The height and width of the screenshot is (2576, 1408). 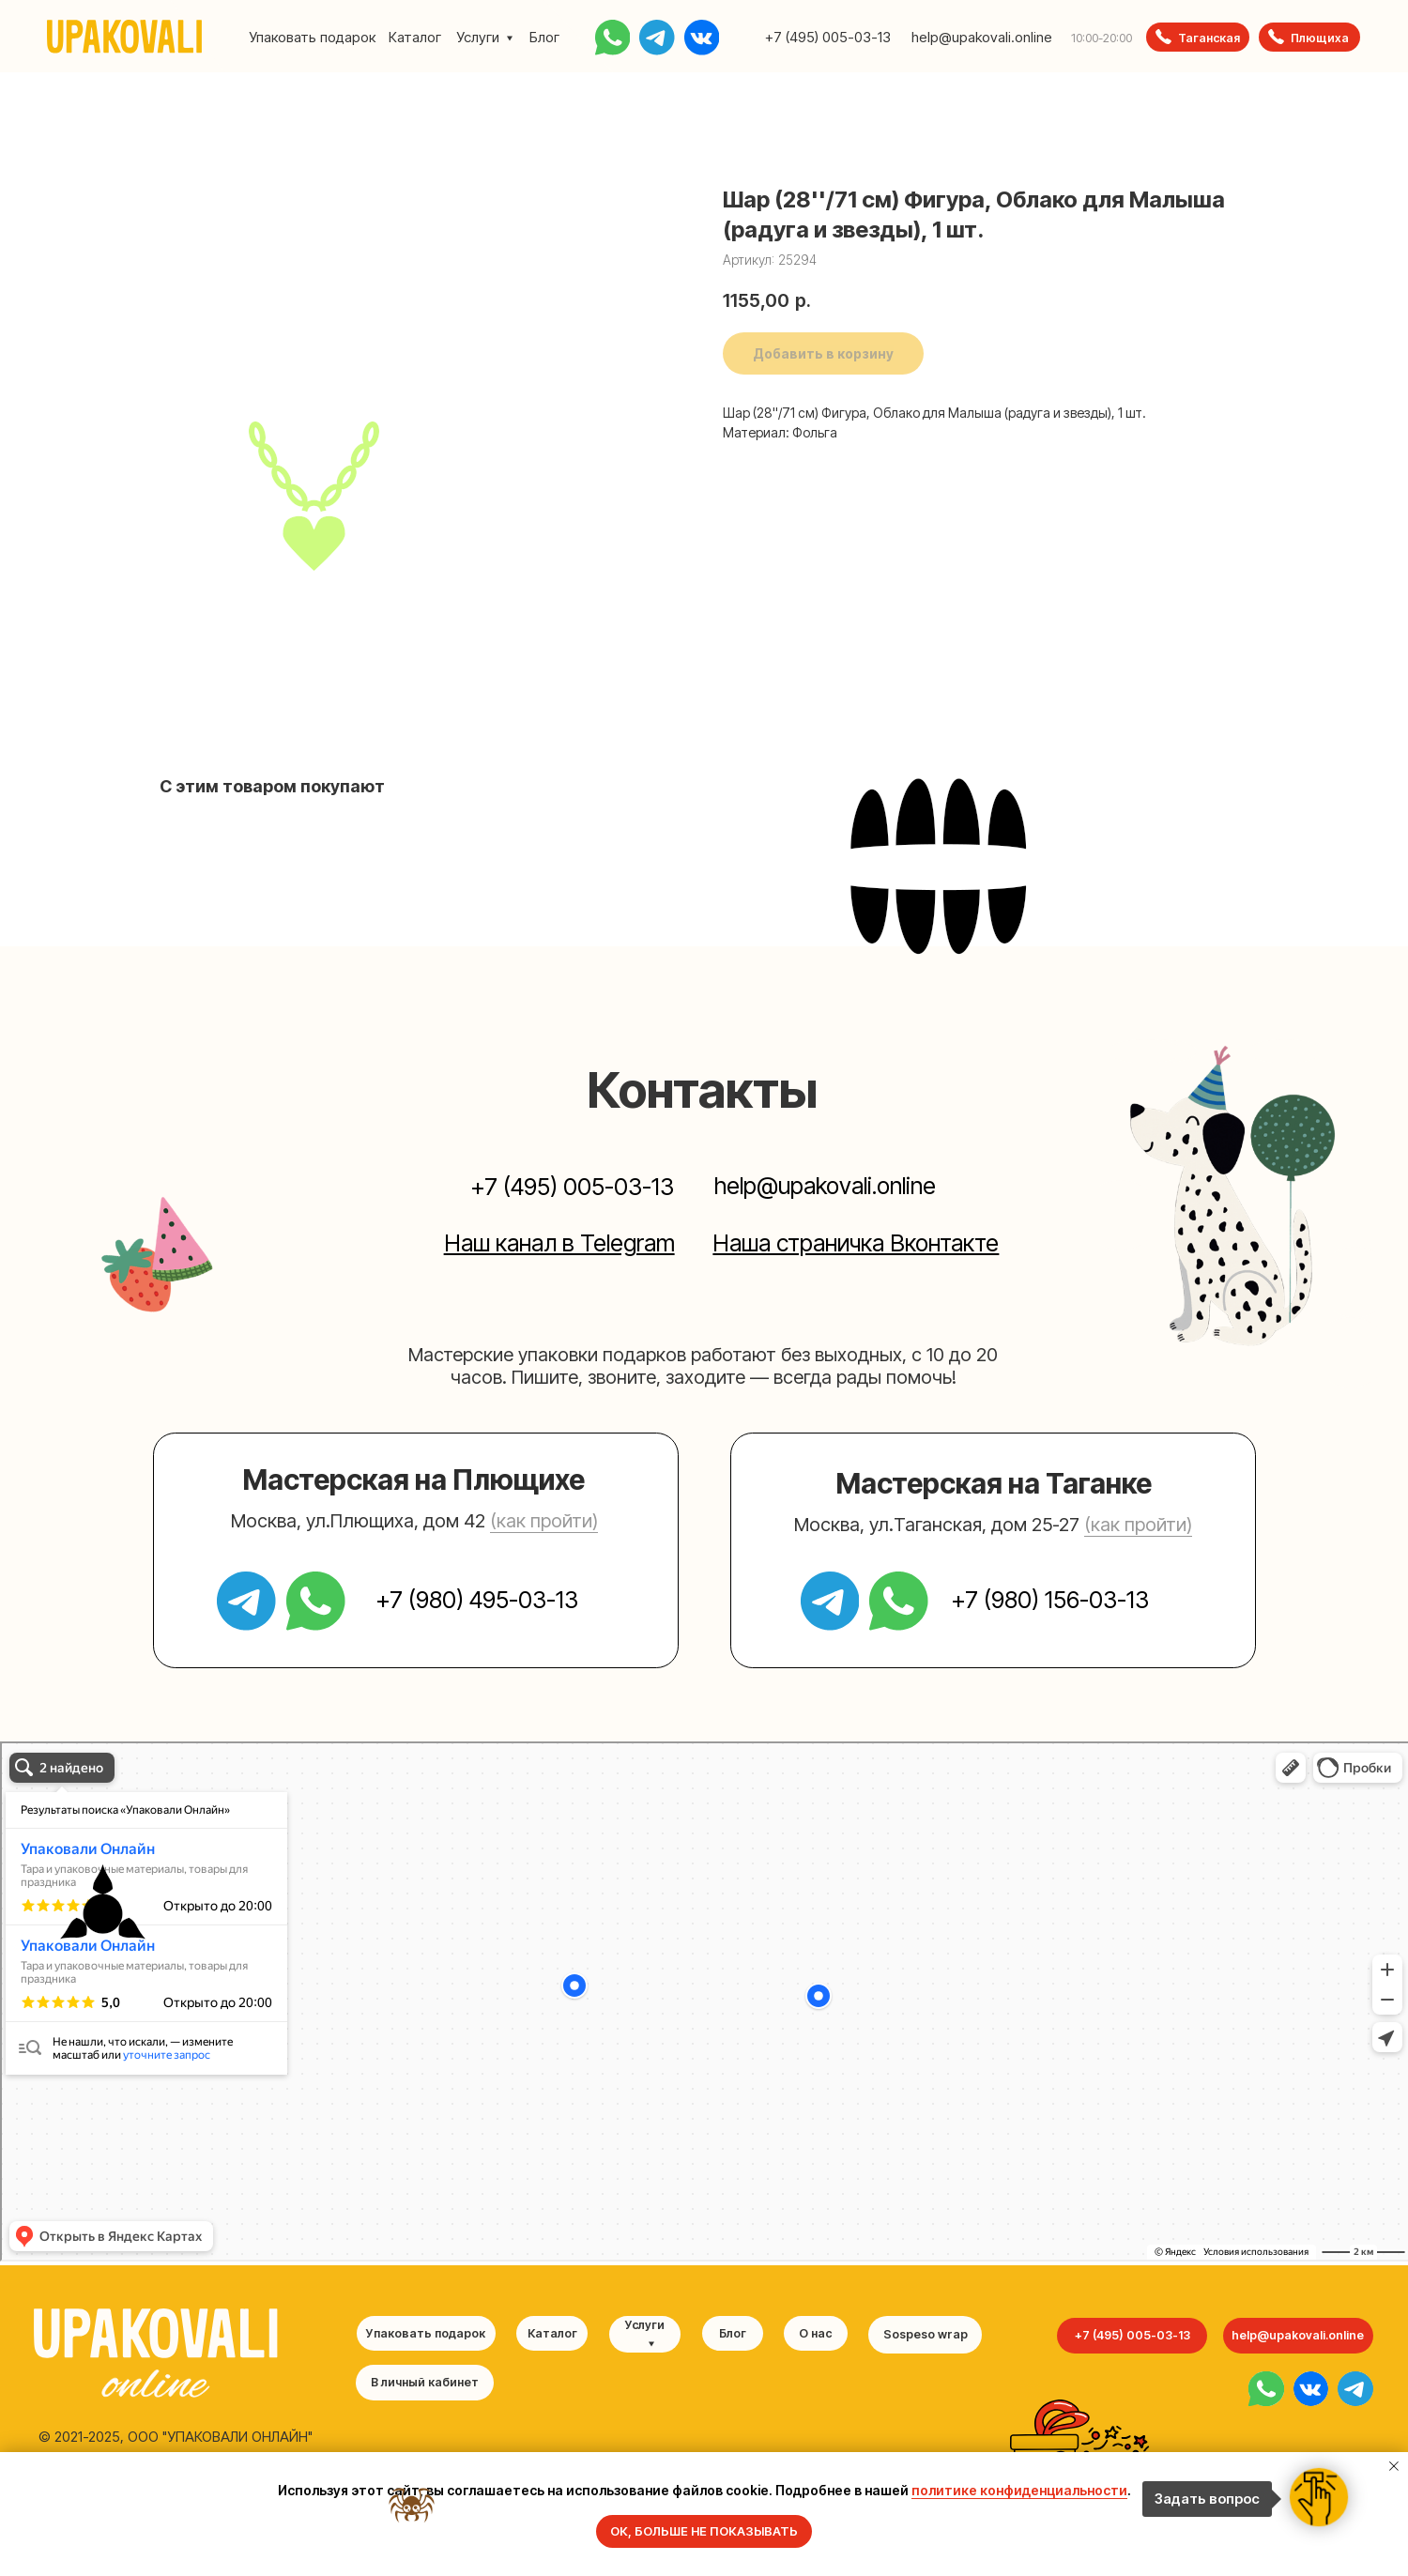 I want to click on indicates bug or pest-related content in a game, so click(x=411, y=2506).